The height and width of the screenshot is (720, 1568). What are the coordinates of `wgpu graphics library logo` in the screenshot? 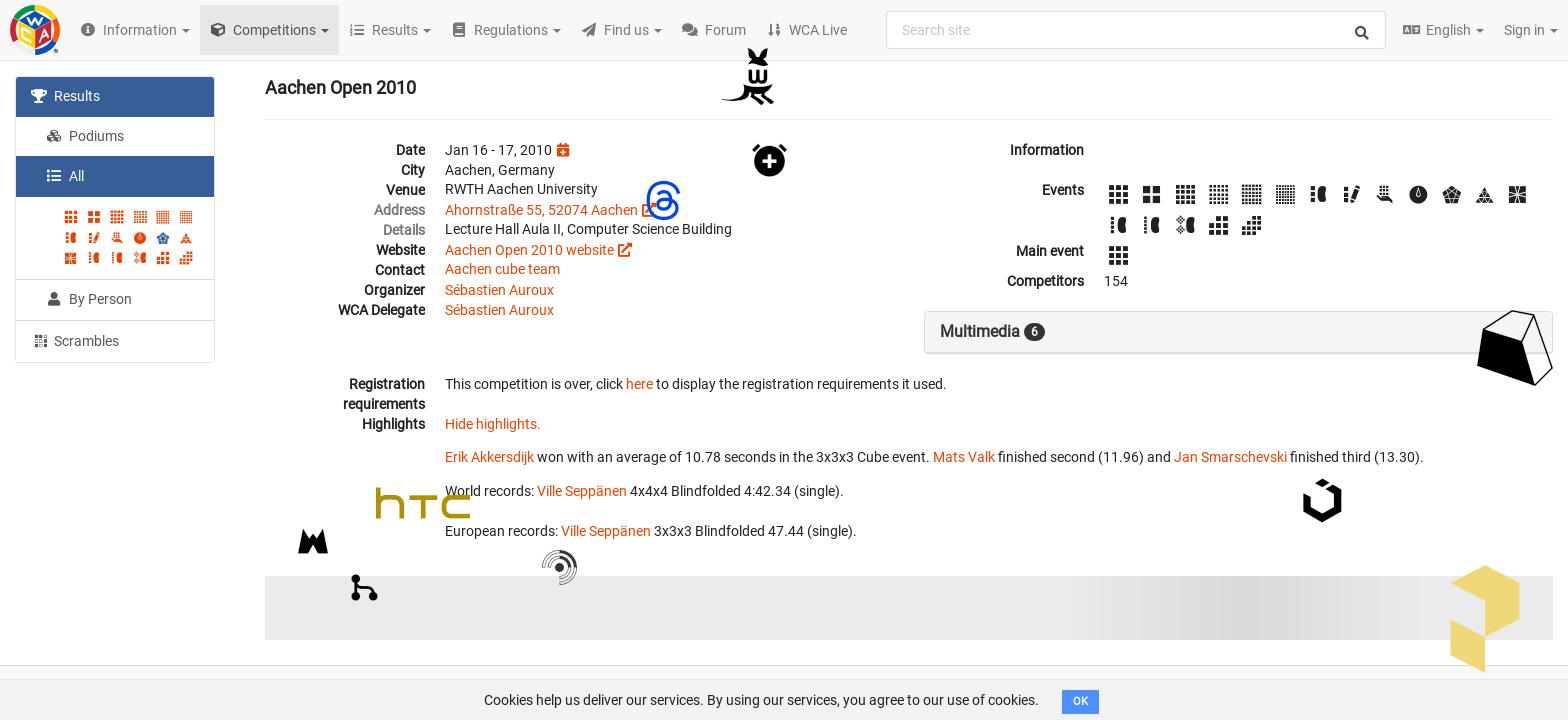 It's located at (313, 541).